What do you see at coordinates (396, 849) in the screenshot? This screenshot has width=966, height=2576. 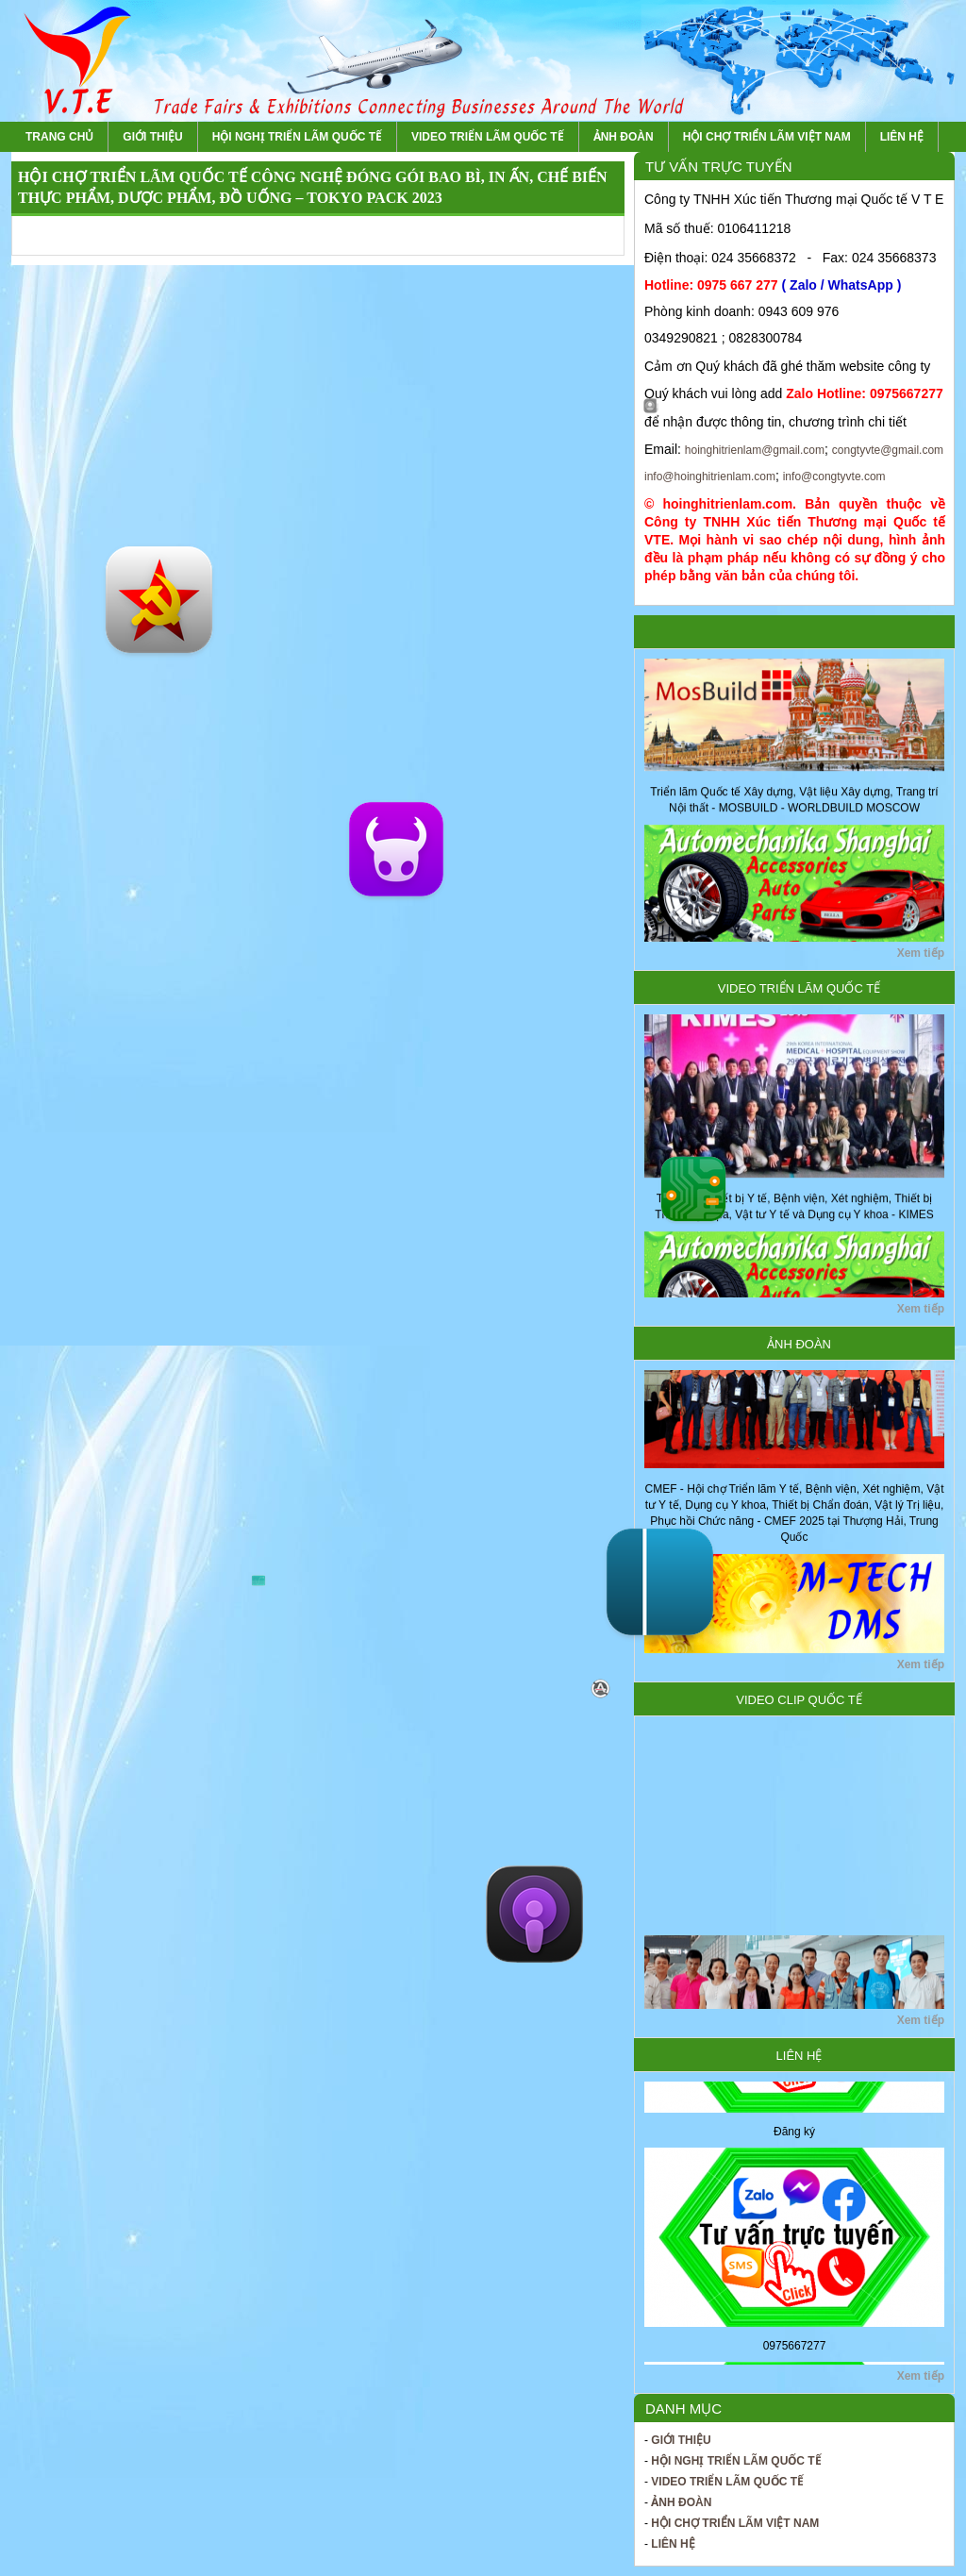 I see `launch hollow knight game` at bounding box center [396, 849].